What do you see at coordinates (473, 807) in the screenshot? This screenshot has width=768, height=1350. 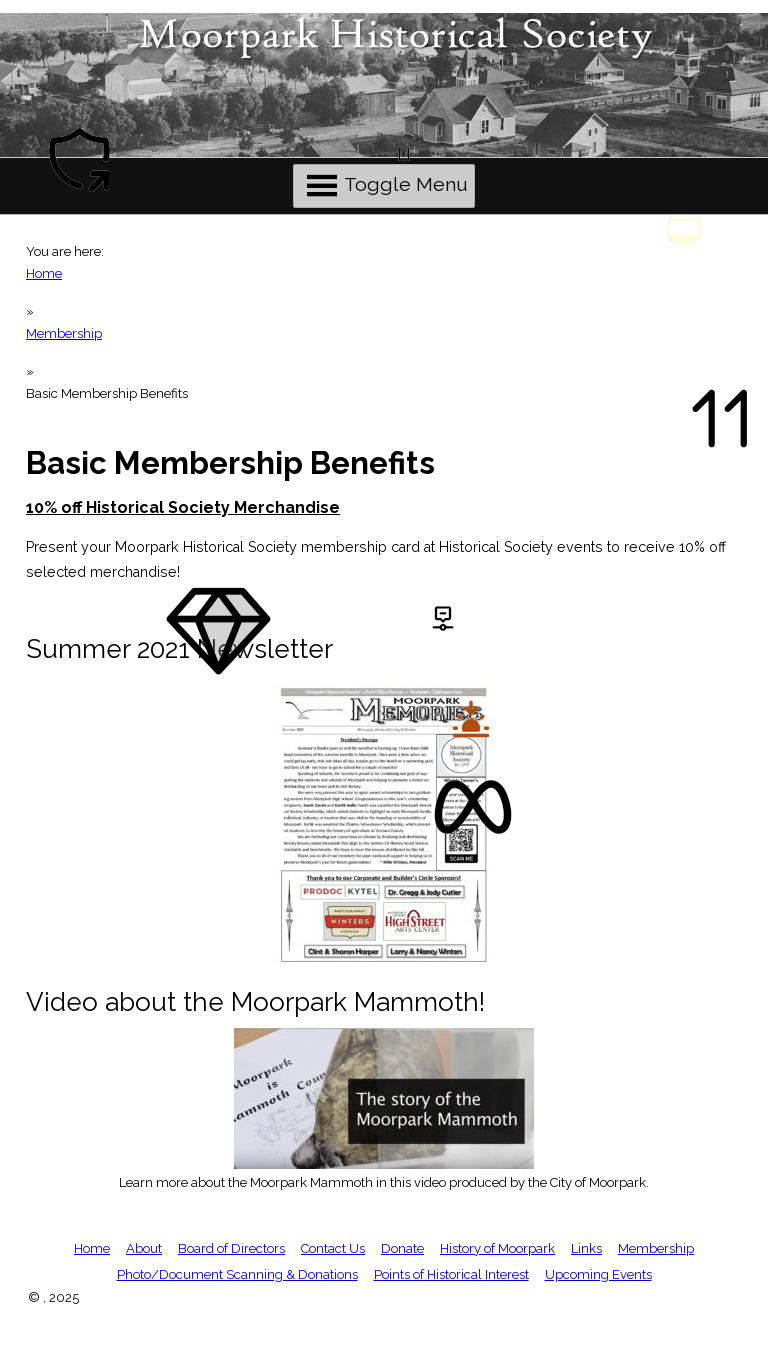 I see `Meta company logo` at bounding box center [473, 807].